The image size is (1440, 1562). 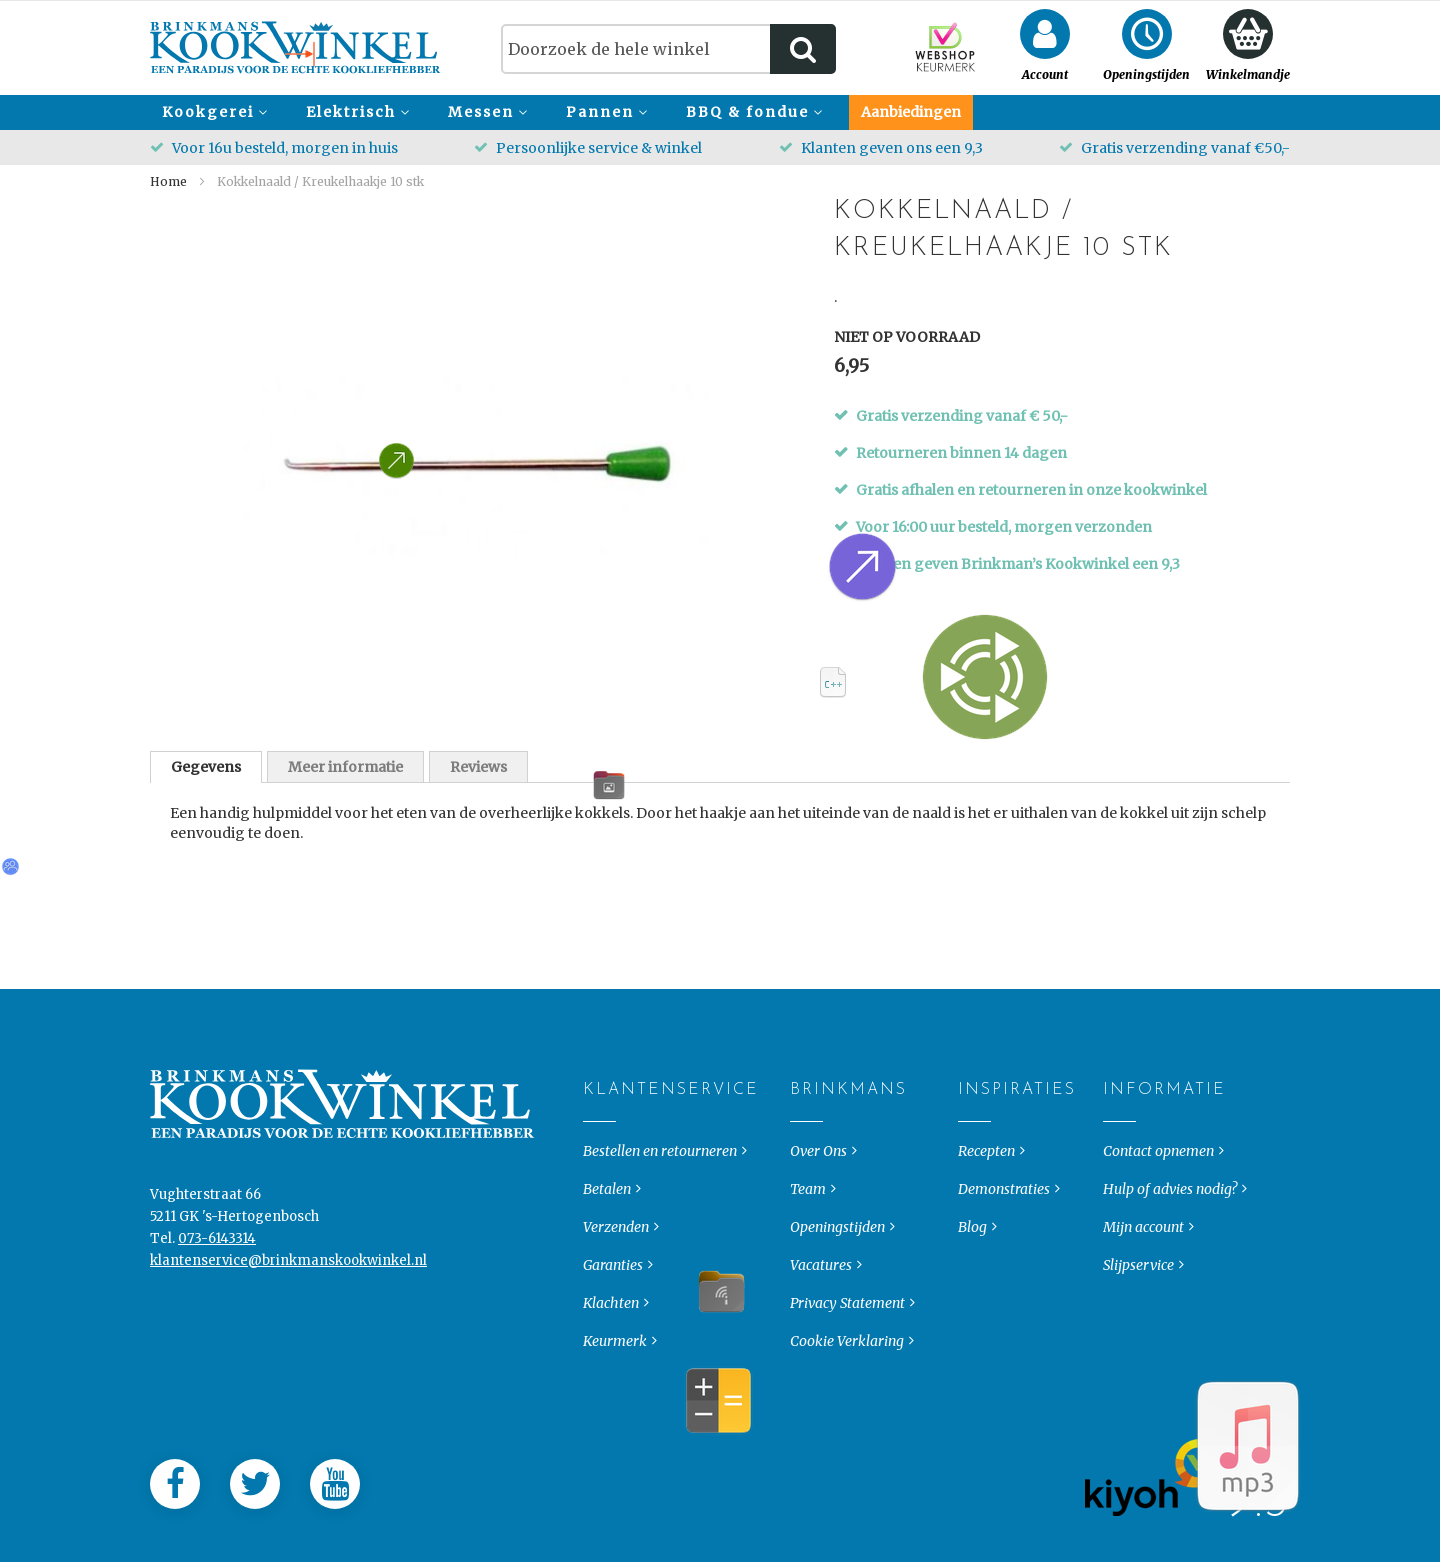 What do you see at coordinates (10, 866) in the screenshot?
I see `access user accounts and settings` at bounding box center [10, 866].